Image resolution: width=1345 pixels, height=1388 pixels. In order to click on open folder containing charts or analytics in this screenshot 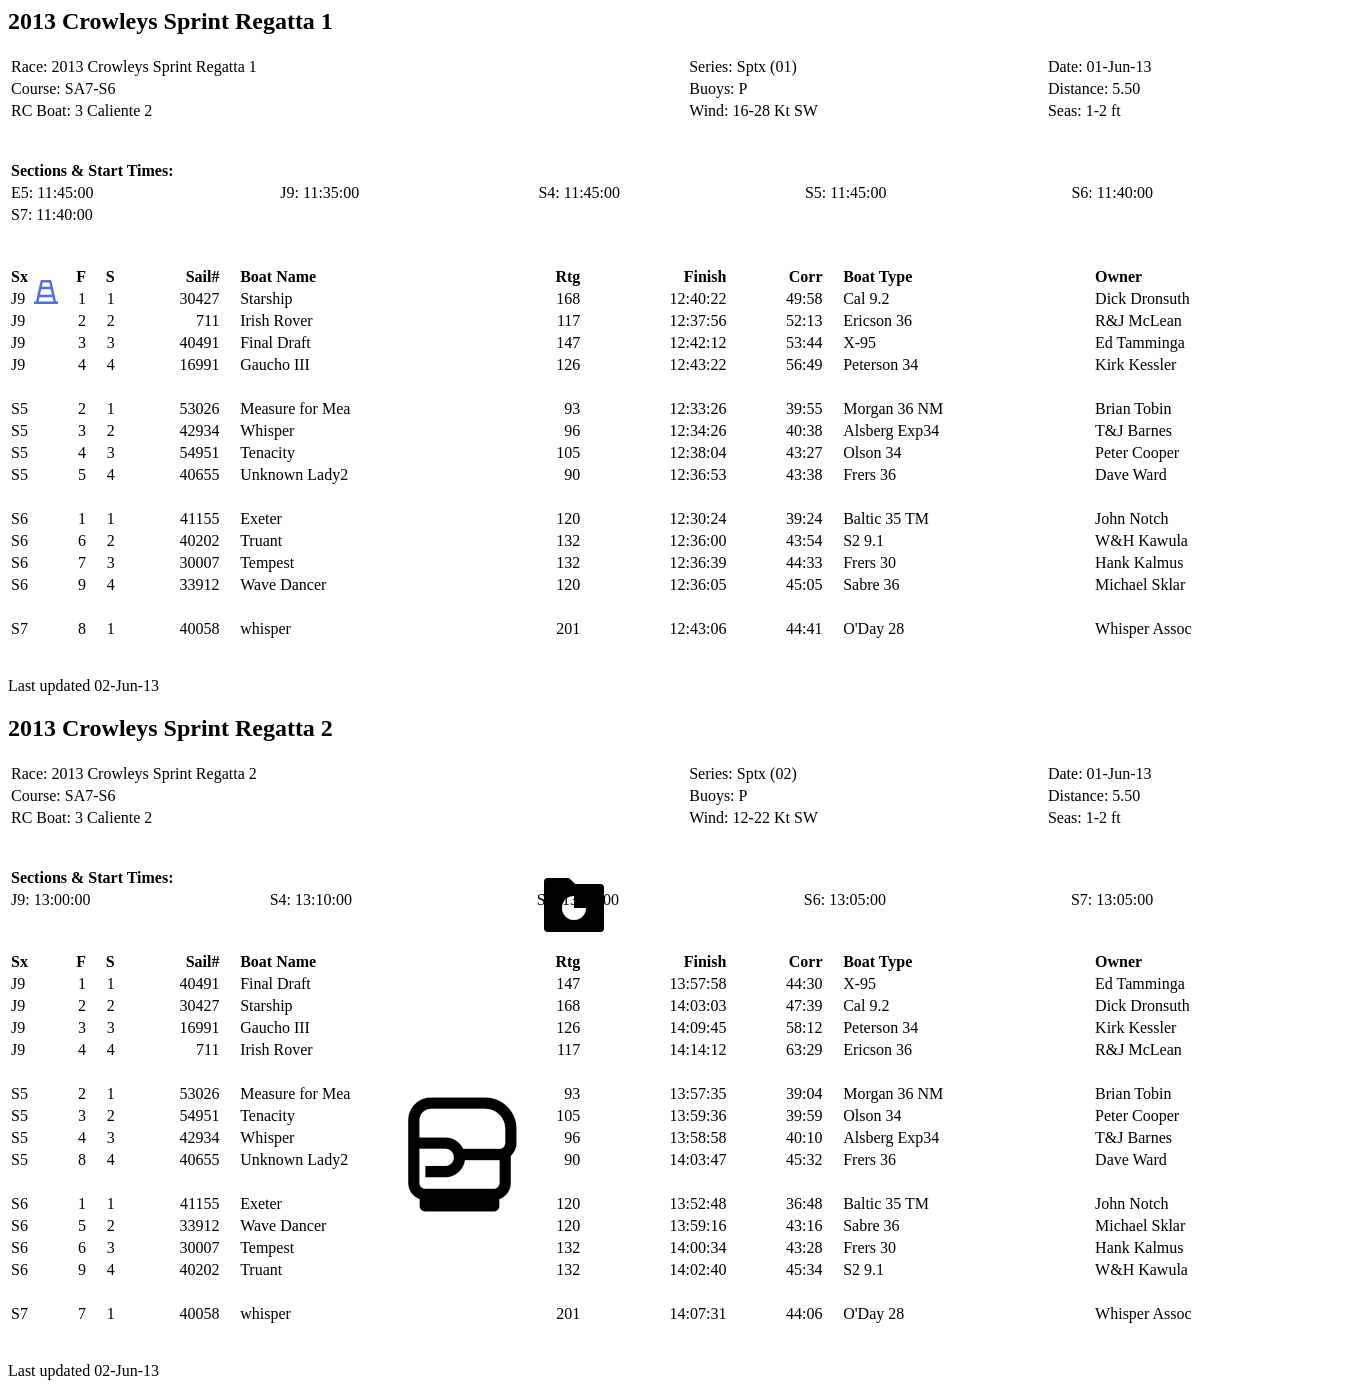, I will do `click(574, 905)`.